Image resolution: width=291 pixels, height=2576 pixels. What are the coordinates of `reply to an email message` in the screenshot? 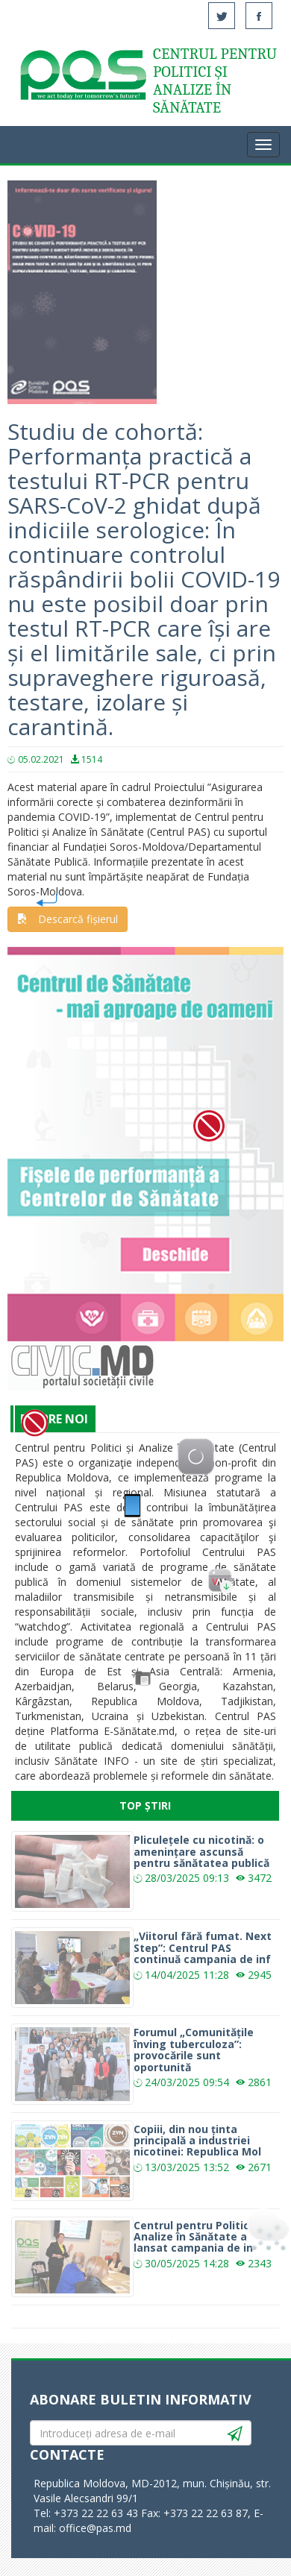 It's located at (46, 900).